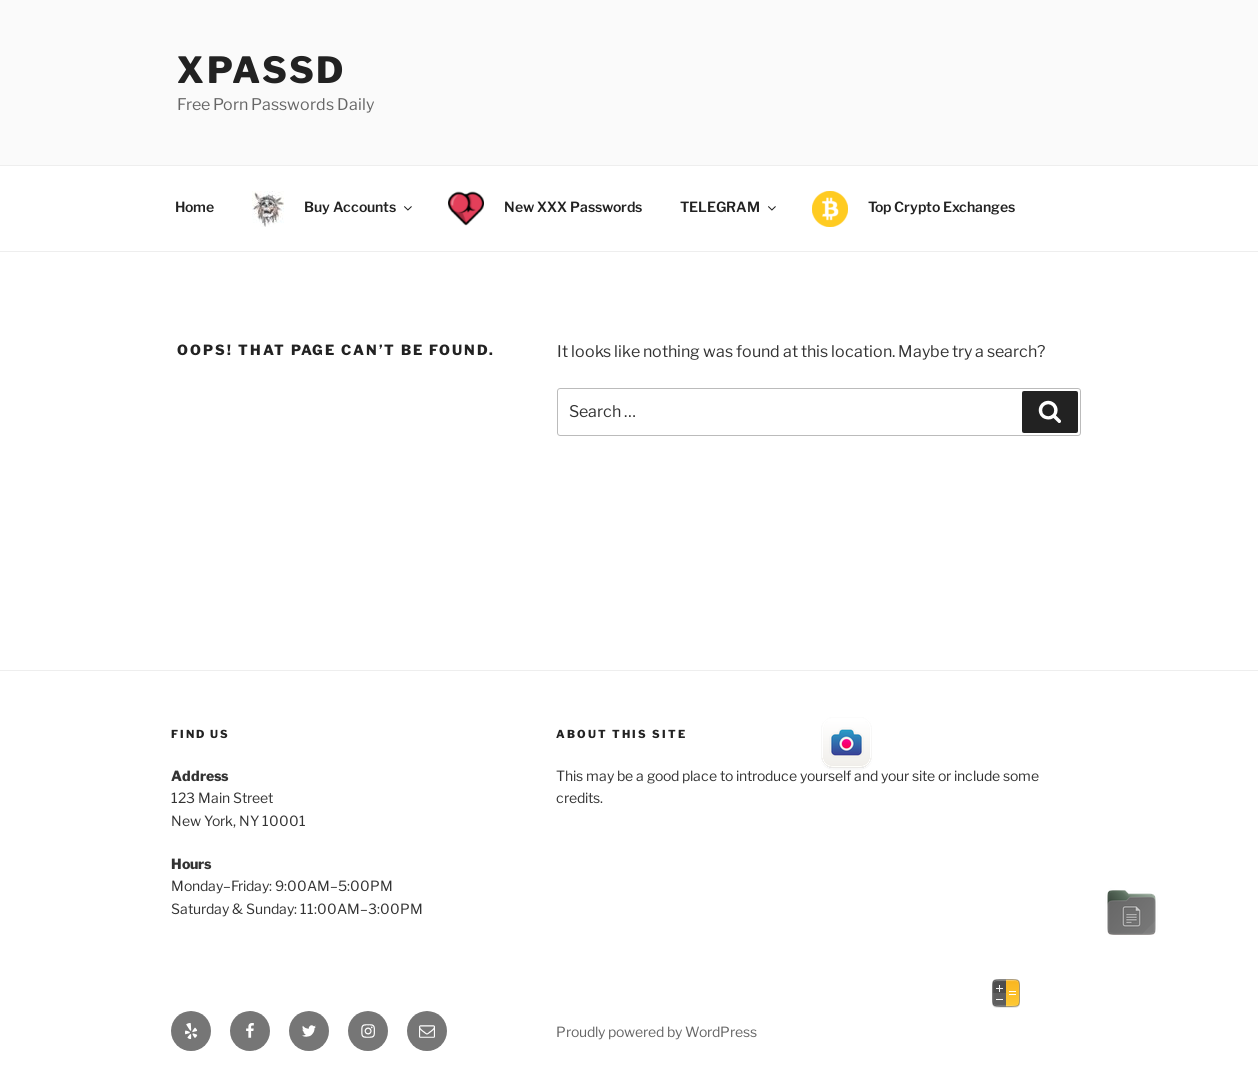 The image size is (1258, 1080). I want to click on open the calculator app, so click(1006, 993).